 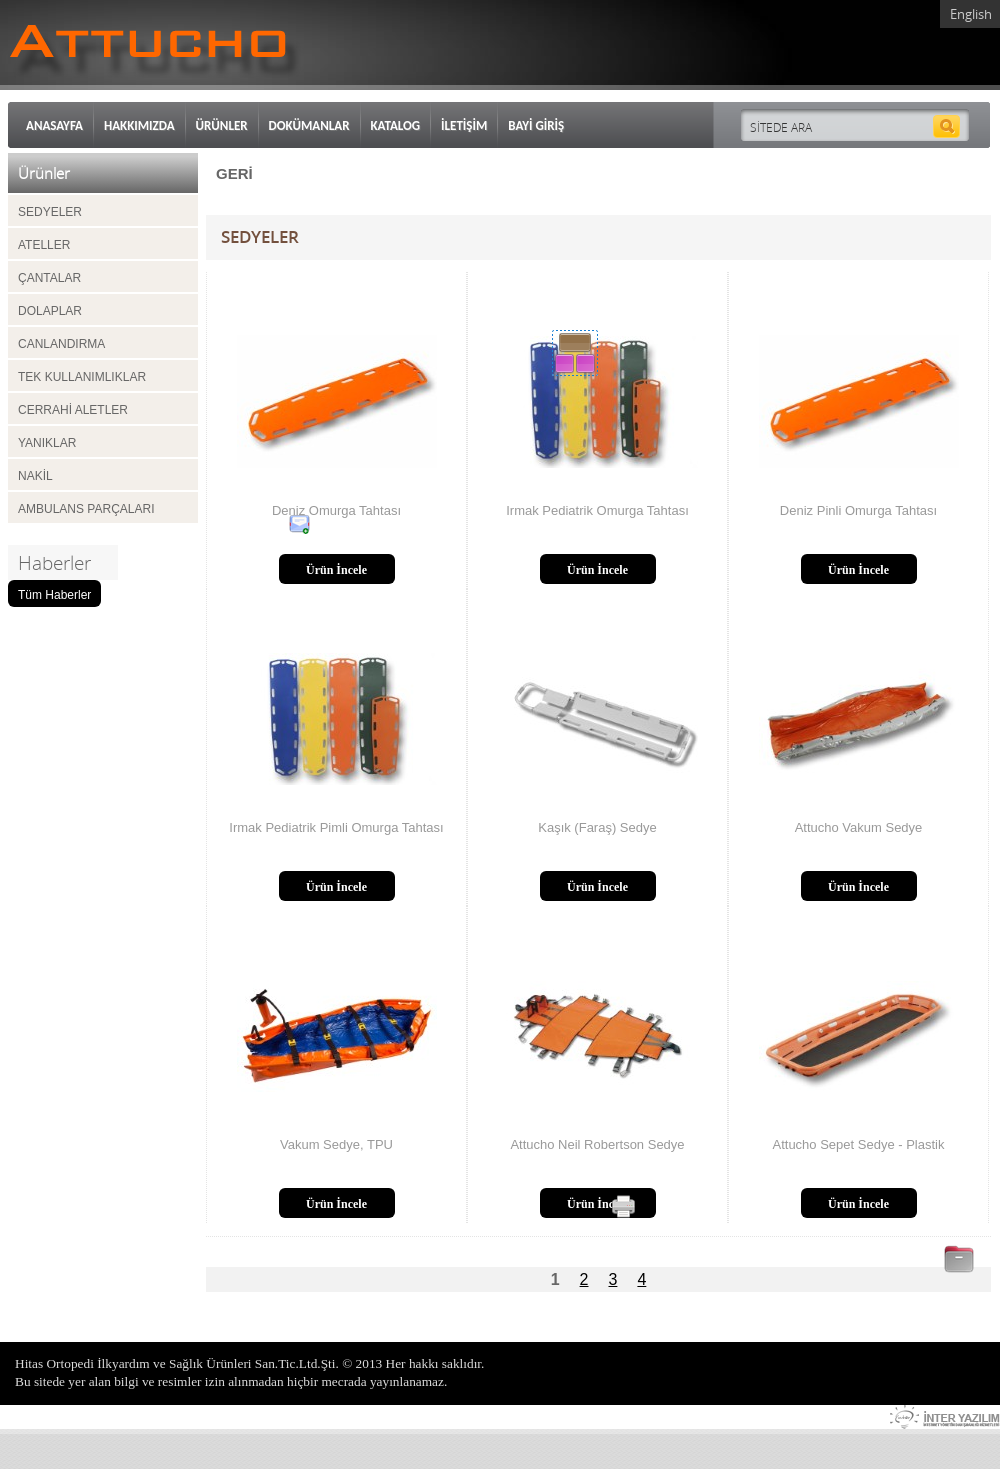 What do you see at coordinates (299, 523) in the screenshot?
I see `compose a new email message` at bounding box center [299, 523].